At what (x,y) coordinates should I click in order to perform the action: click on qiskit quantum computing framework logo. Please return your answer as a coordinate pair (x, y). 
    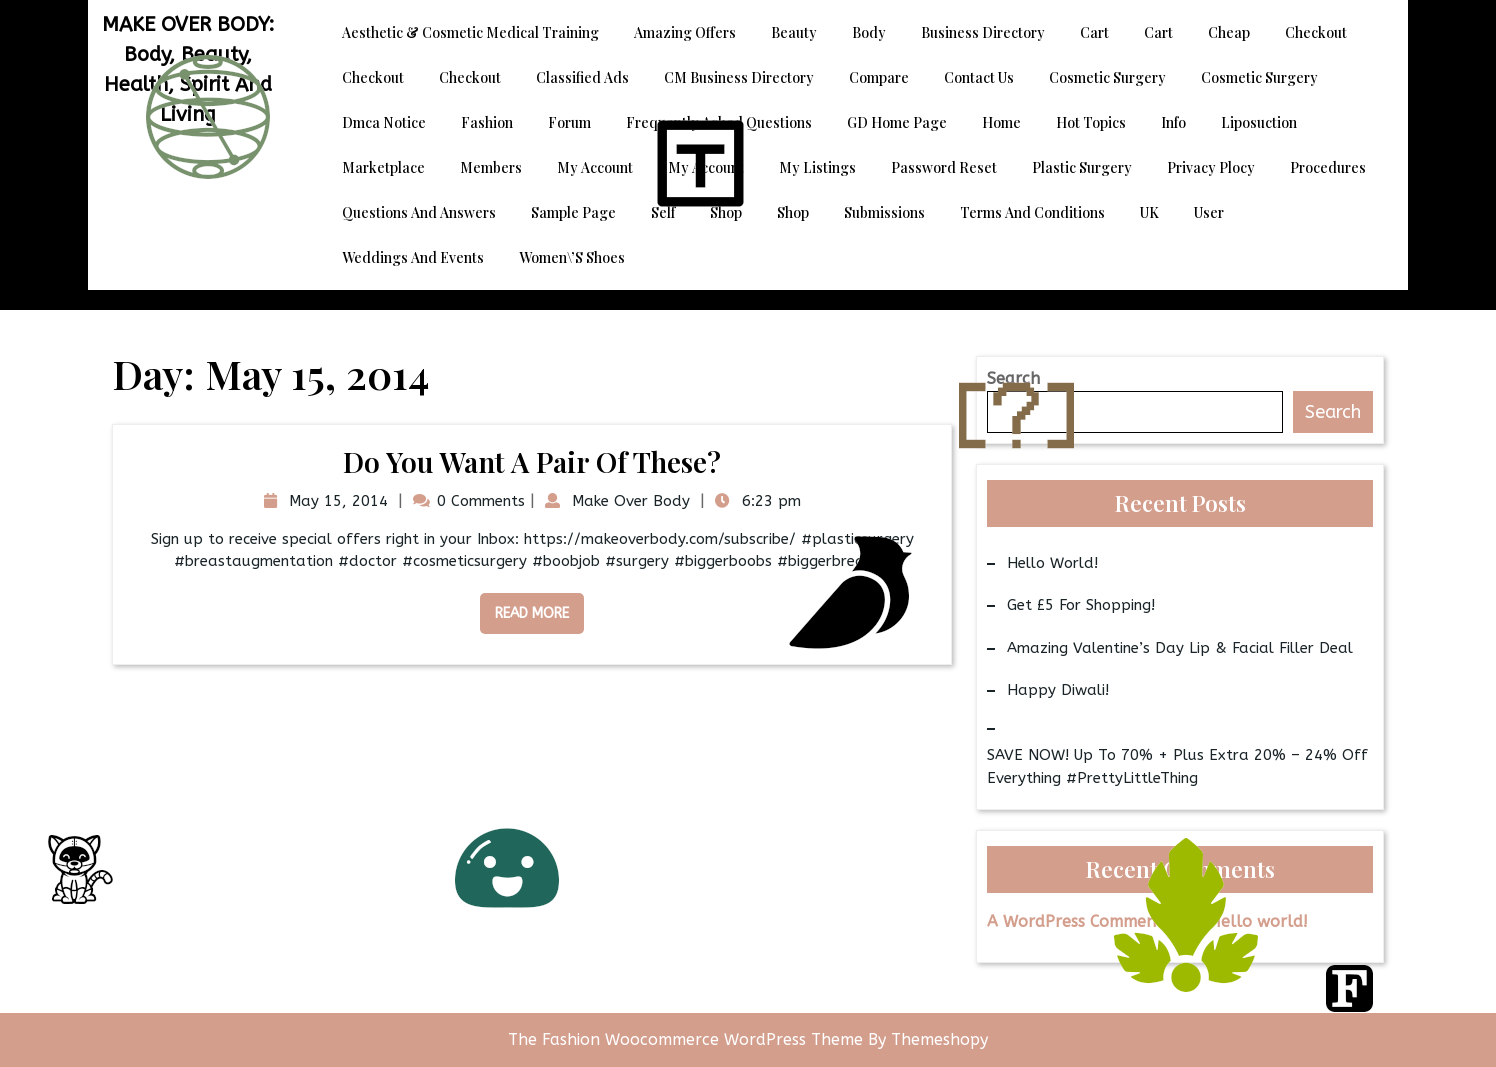
    Looking at the image, I should click on (208, 117).